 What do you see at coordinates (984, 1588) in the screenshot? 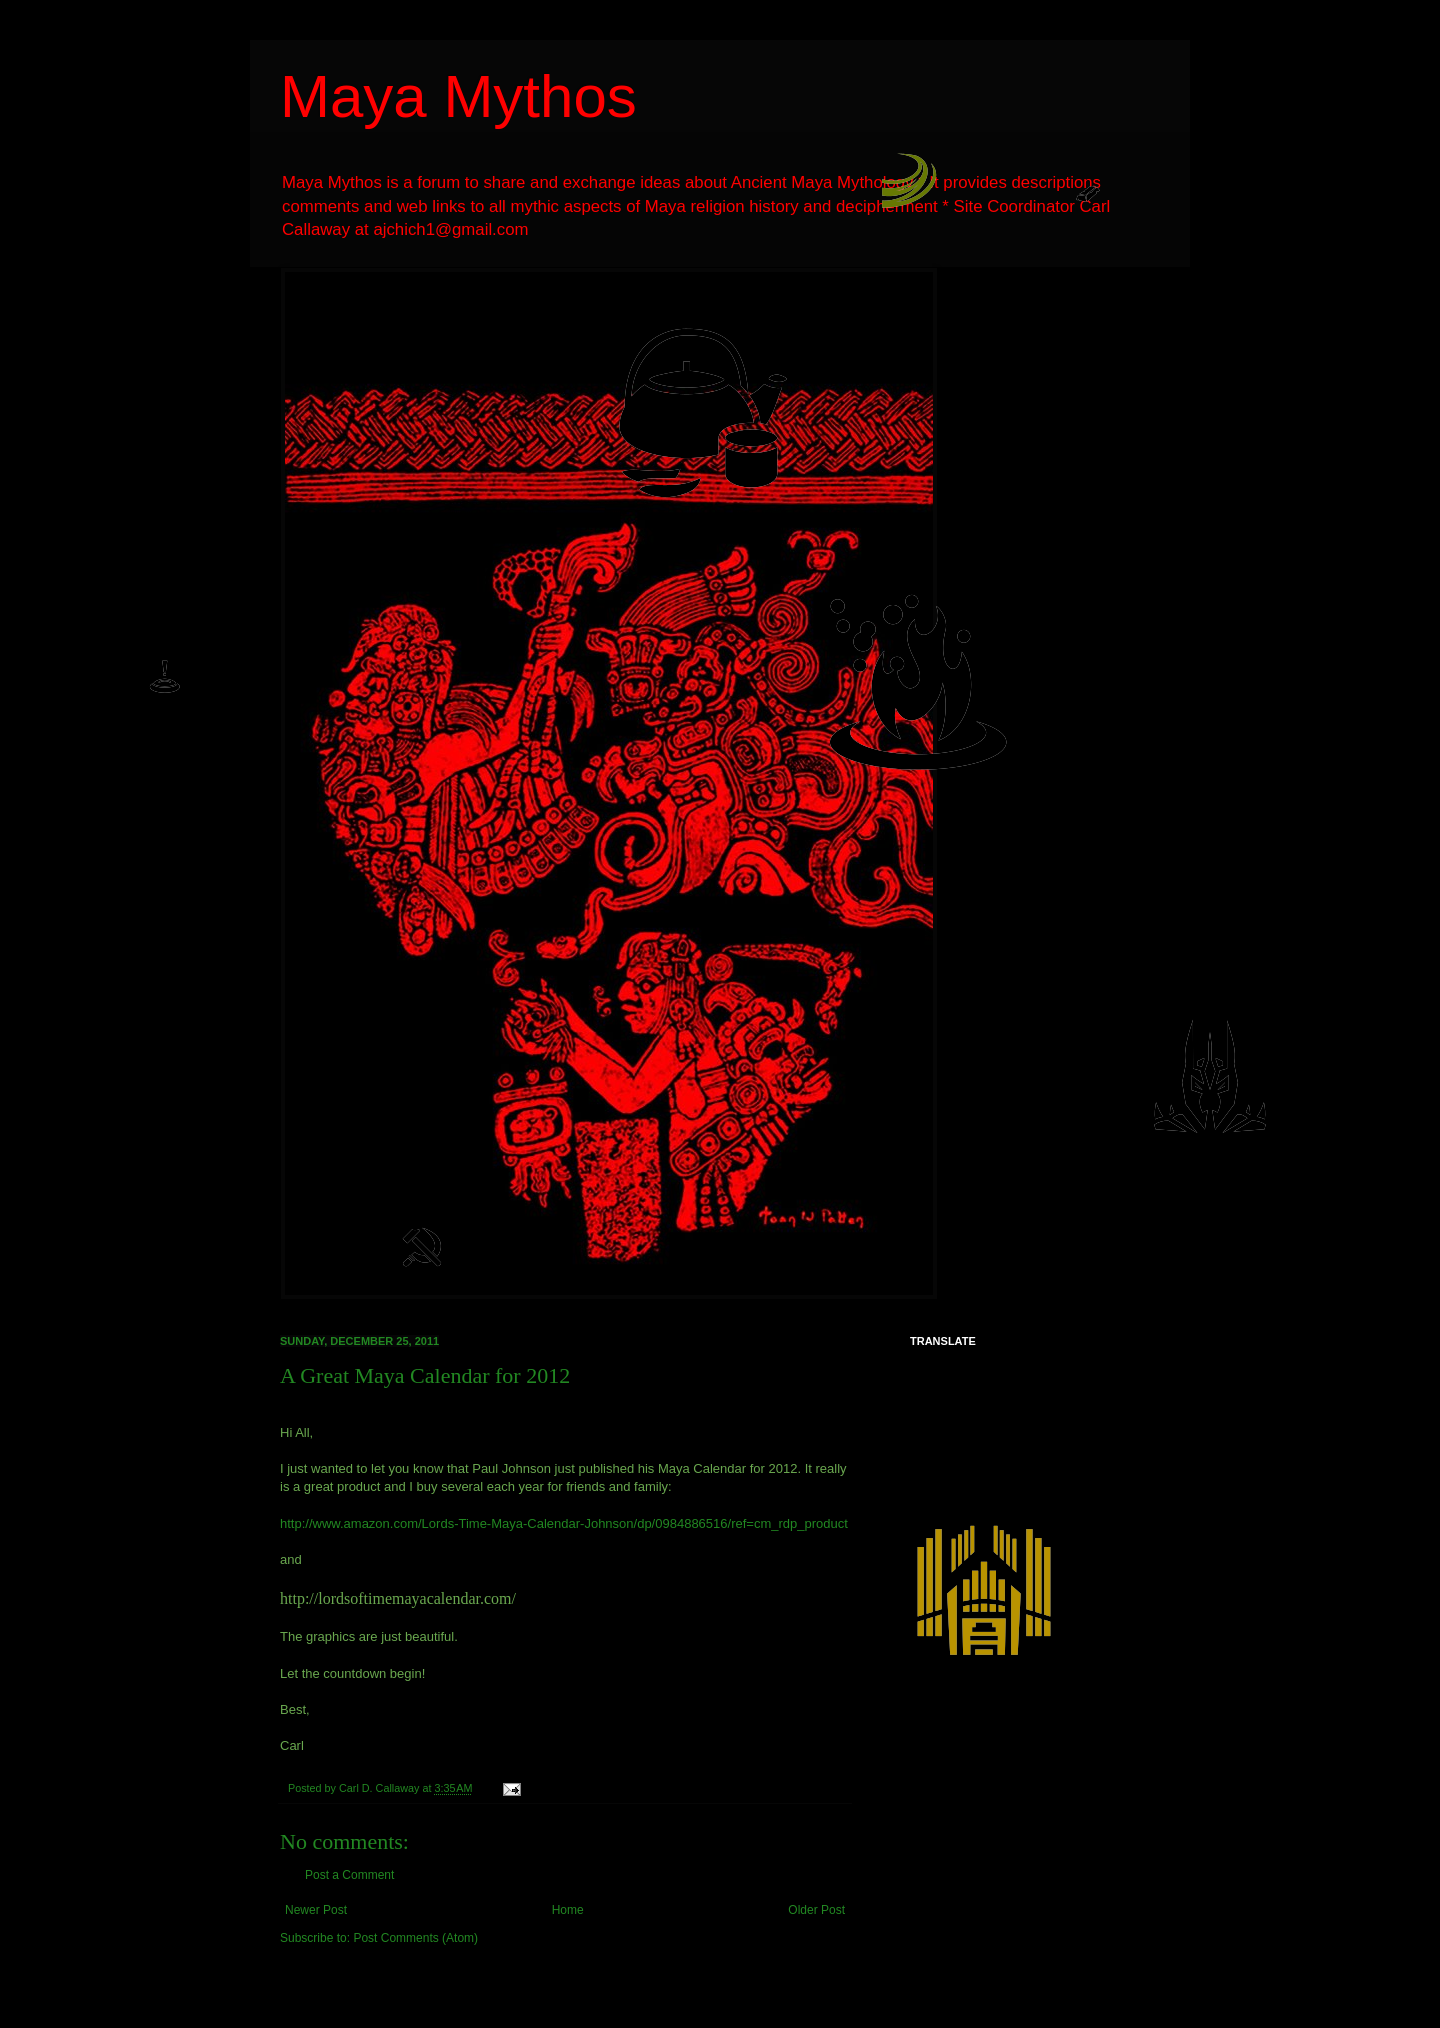
I see `access organ or church music settings` at bounding box center [984, 1588].